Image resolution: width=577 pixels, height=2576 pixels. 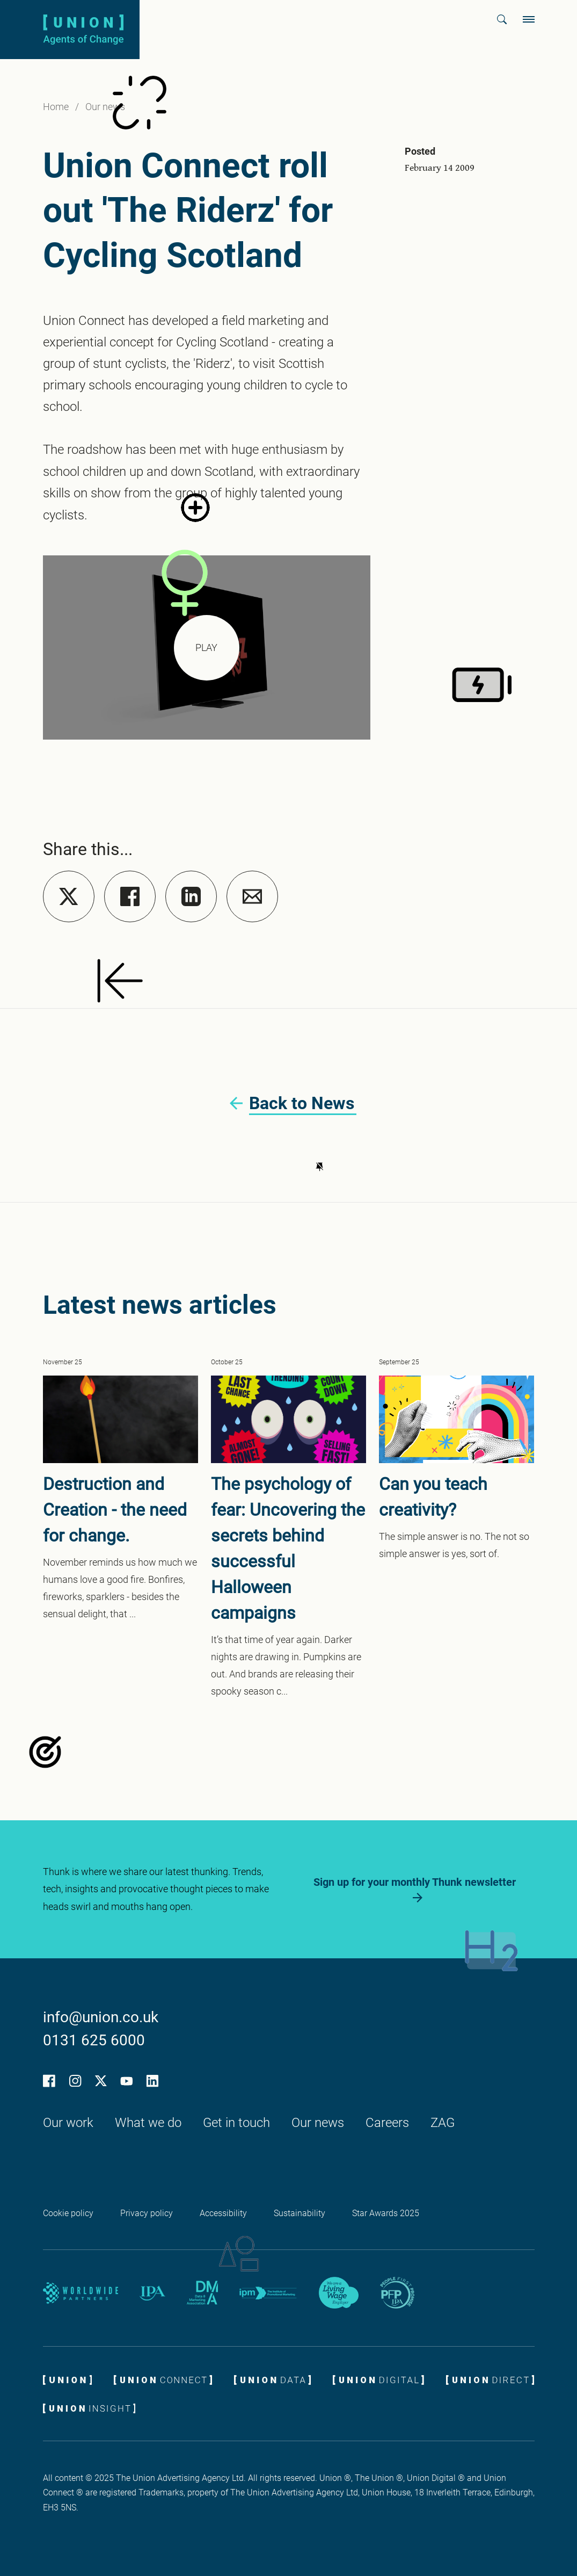 What do you see at coordinates (488, 1950) in the screenshot?
I see `format text as heading level 2` at bounding box center [488, 1950].